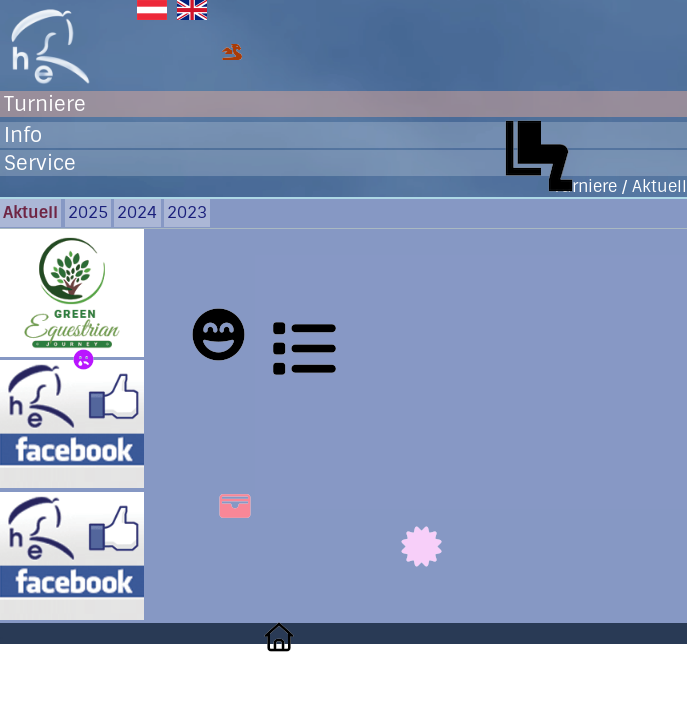 The image size is (687, 720). Describe the element at coordinates (232, 52) in the screenshot. I see `access fantasy or gaming content` at that location.